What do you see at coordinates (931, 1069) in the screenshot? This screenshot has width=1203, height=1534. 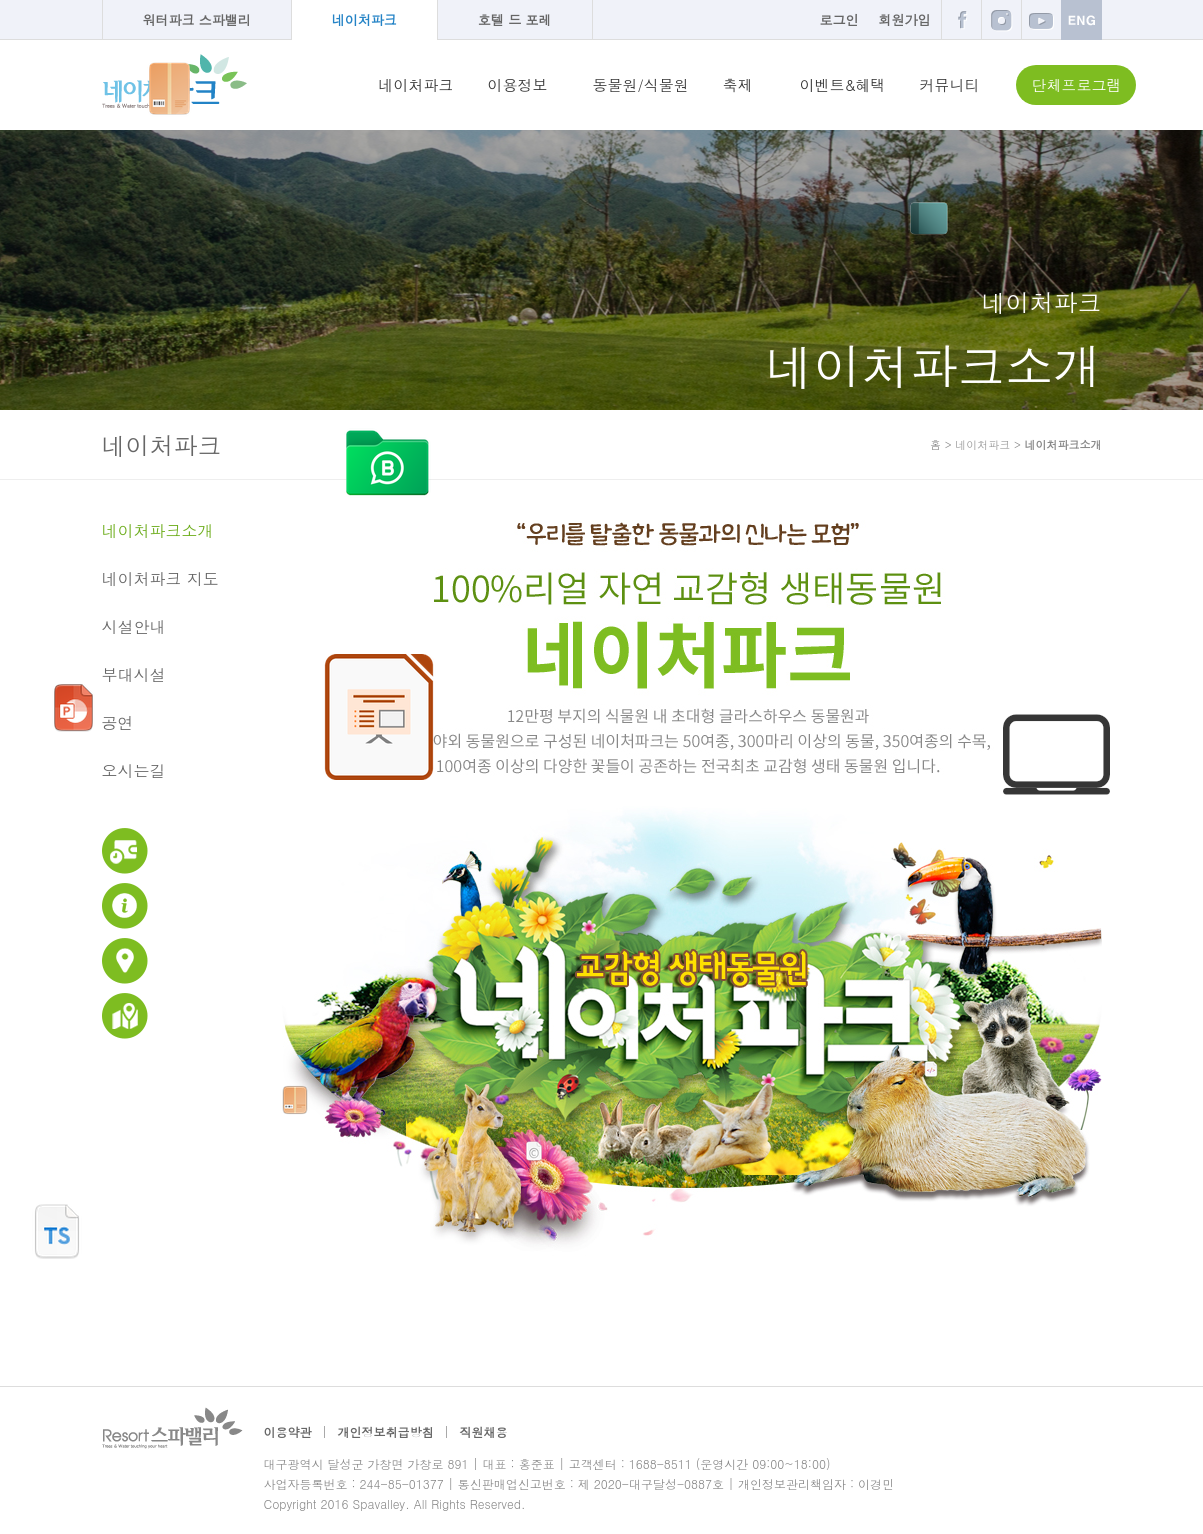 I see `a maven xml configuration file` at bounding box center [931, 1069].